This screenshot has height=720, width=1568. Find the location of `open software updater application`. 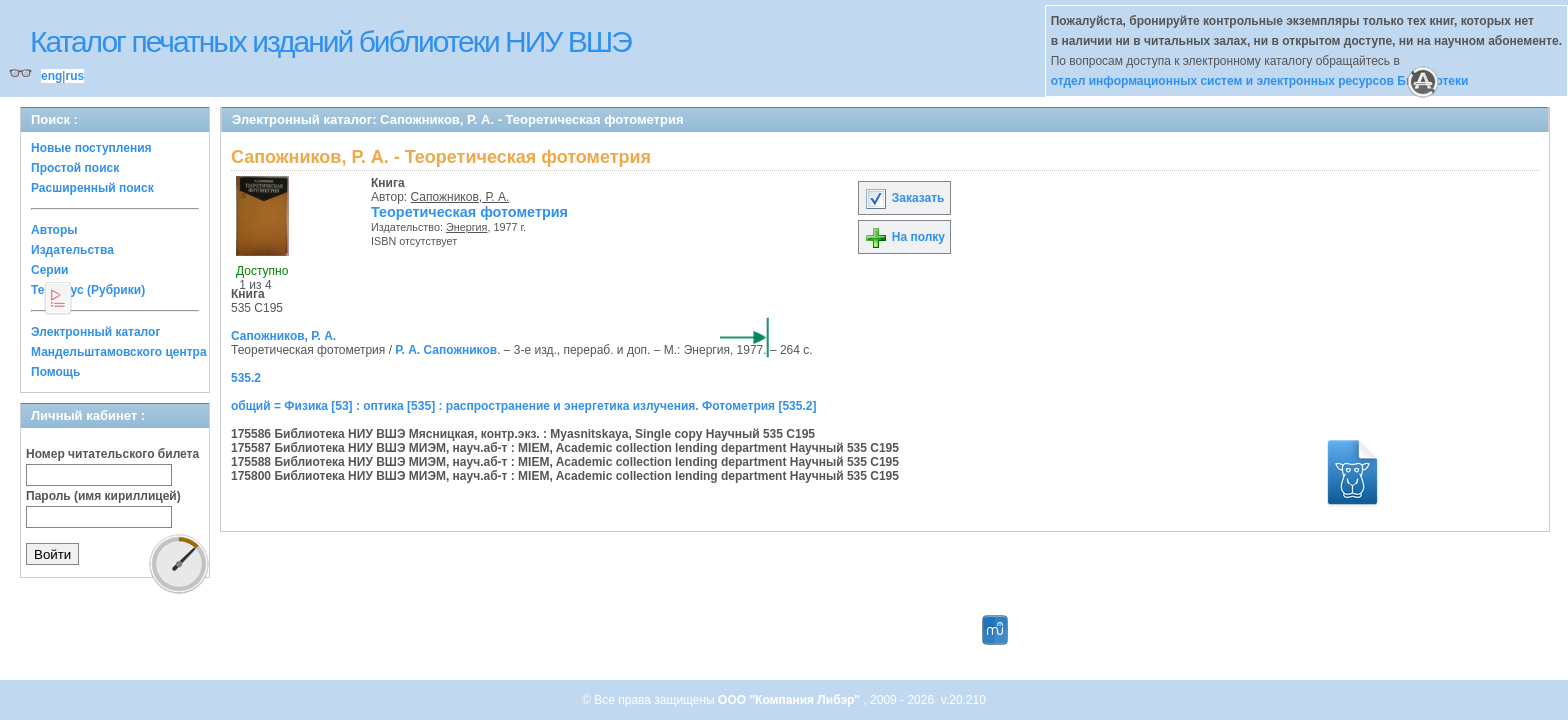

open software updater application is located at coordinates (1423, 82).